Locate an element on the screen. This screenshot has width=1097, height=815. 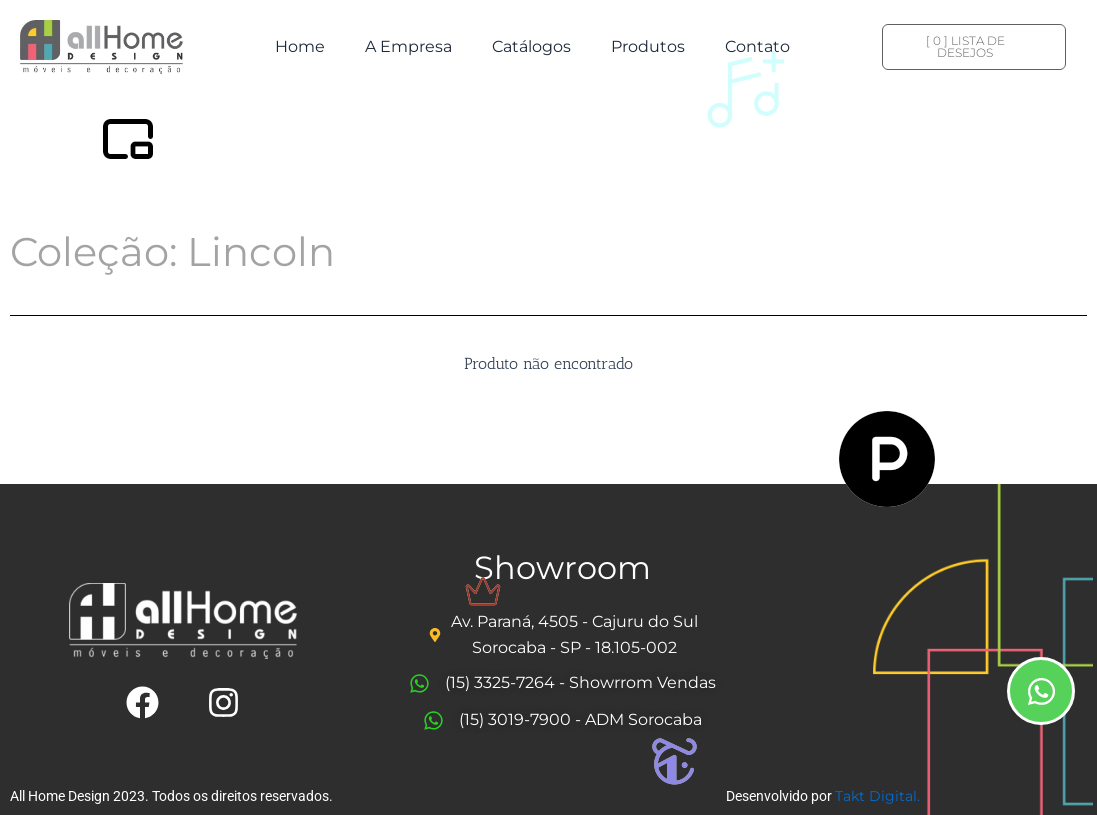
indicates premium or VIP status is located at coordinates (483, 593).